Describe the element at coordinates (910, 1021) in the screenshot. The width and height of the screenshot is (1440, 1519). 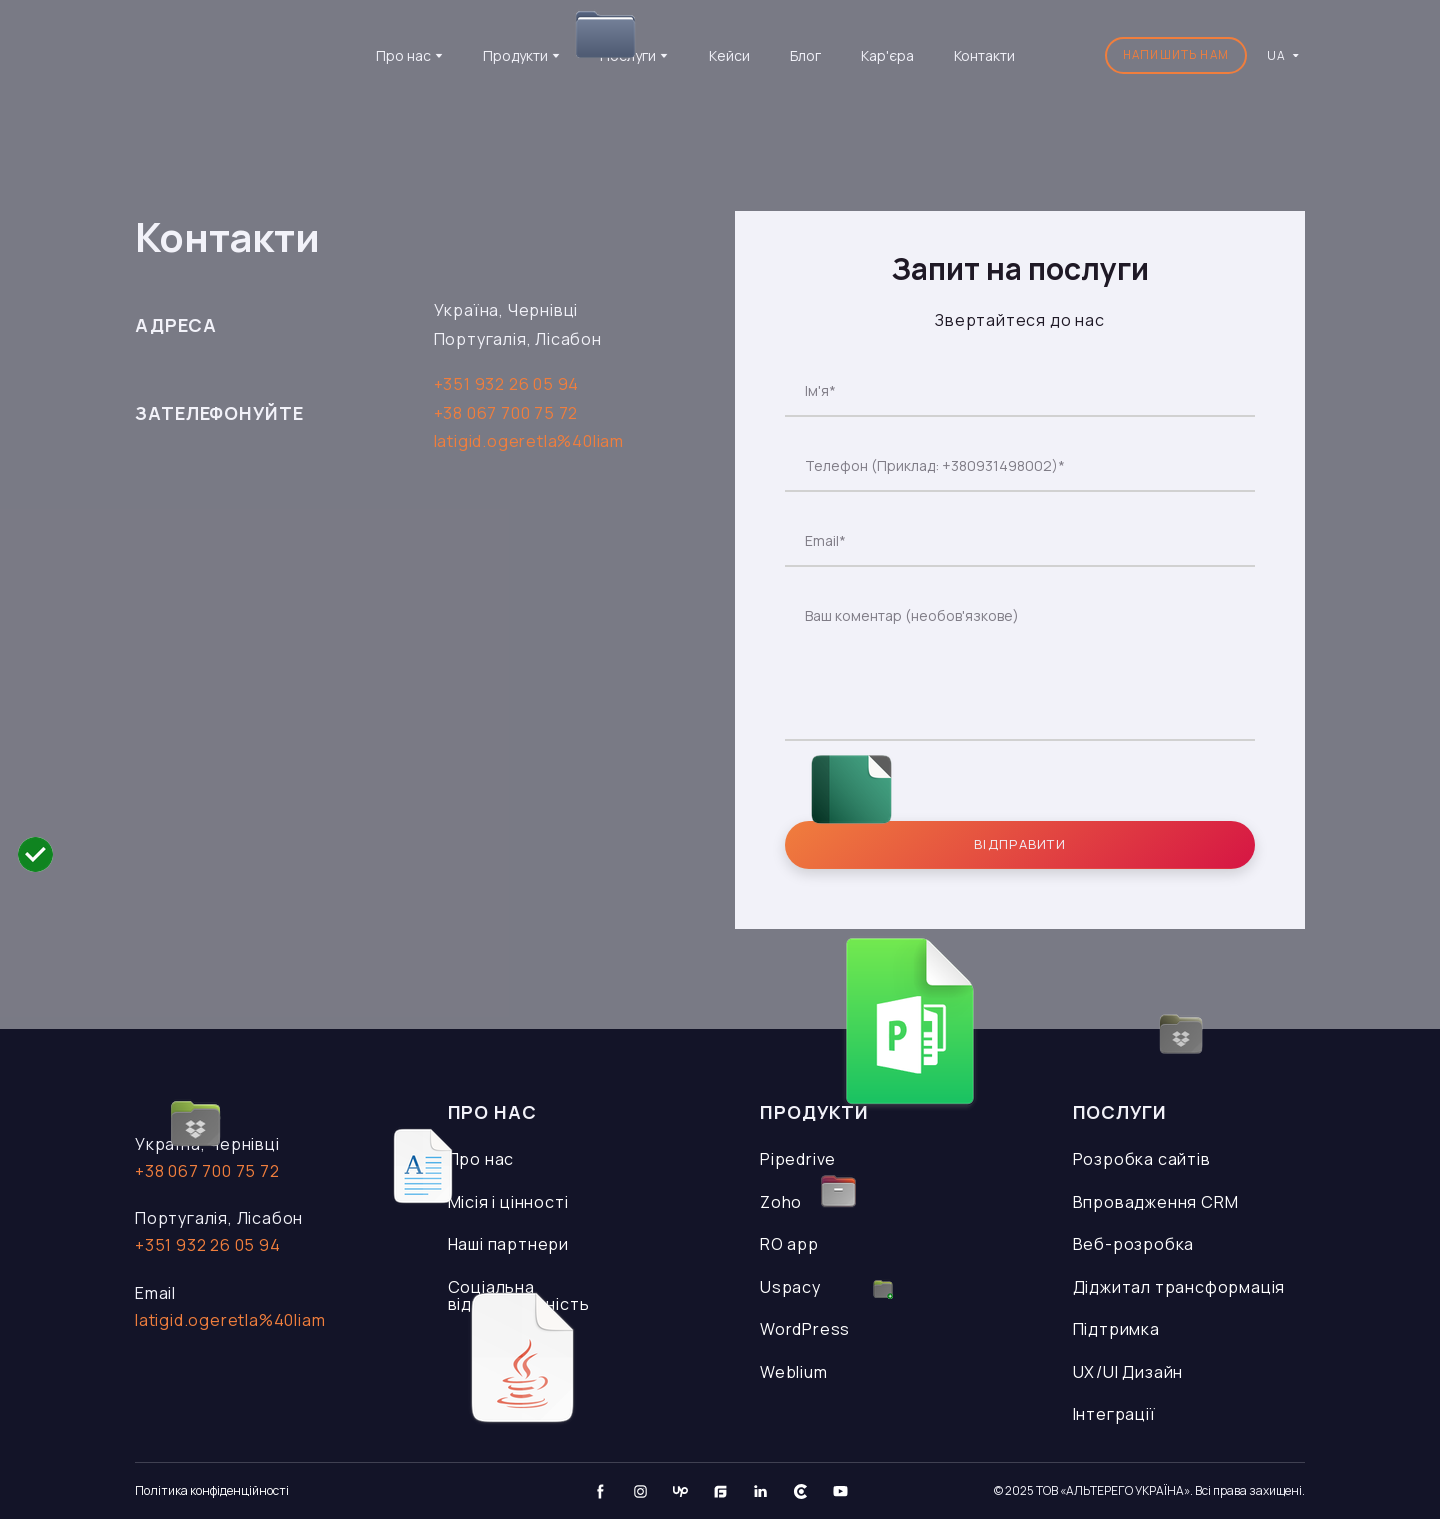
I see `a microsoft publisher document file` at that location.